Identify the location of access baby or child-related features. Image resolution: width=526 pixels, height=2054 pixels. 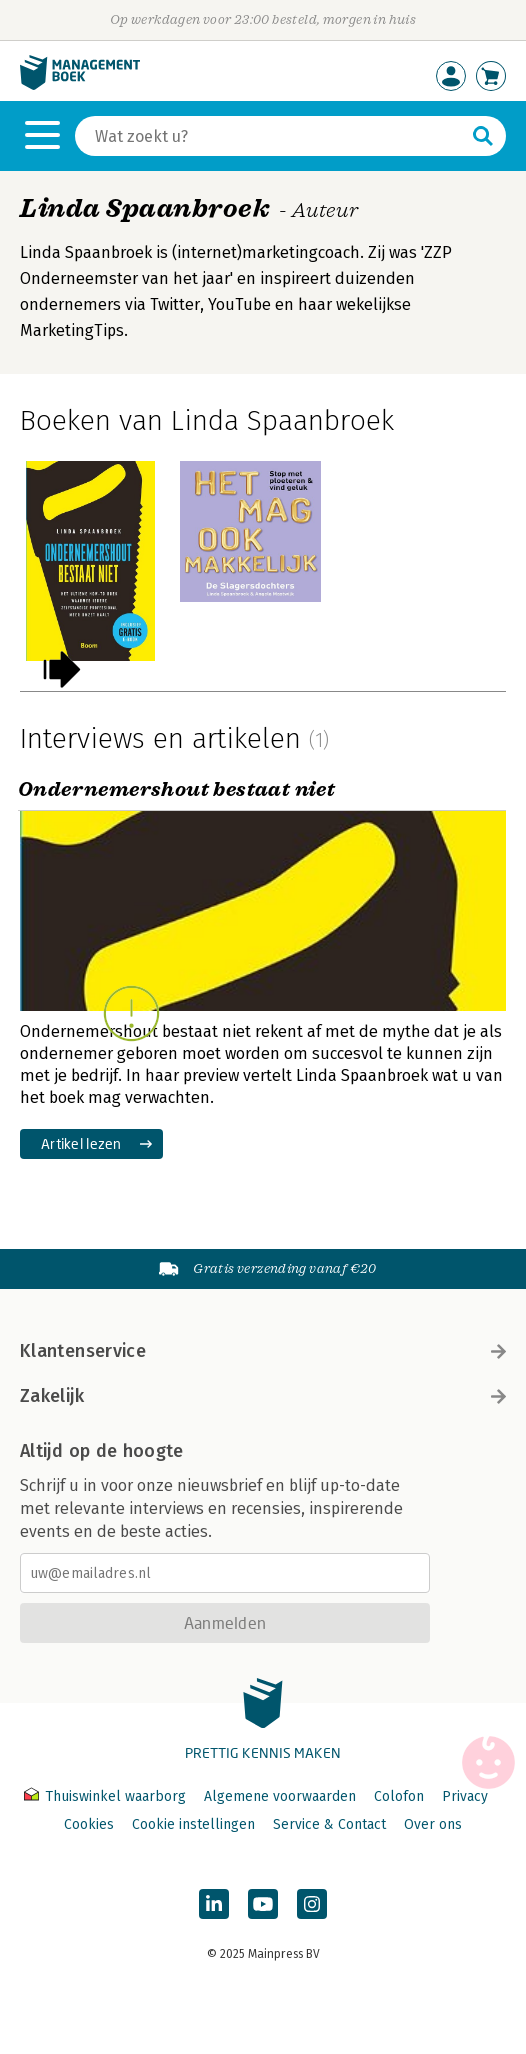
(488, 1762).